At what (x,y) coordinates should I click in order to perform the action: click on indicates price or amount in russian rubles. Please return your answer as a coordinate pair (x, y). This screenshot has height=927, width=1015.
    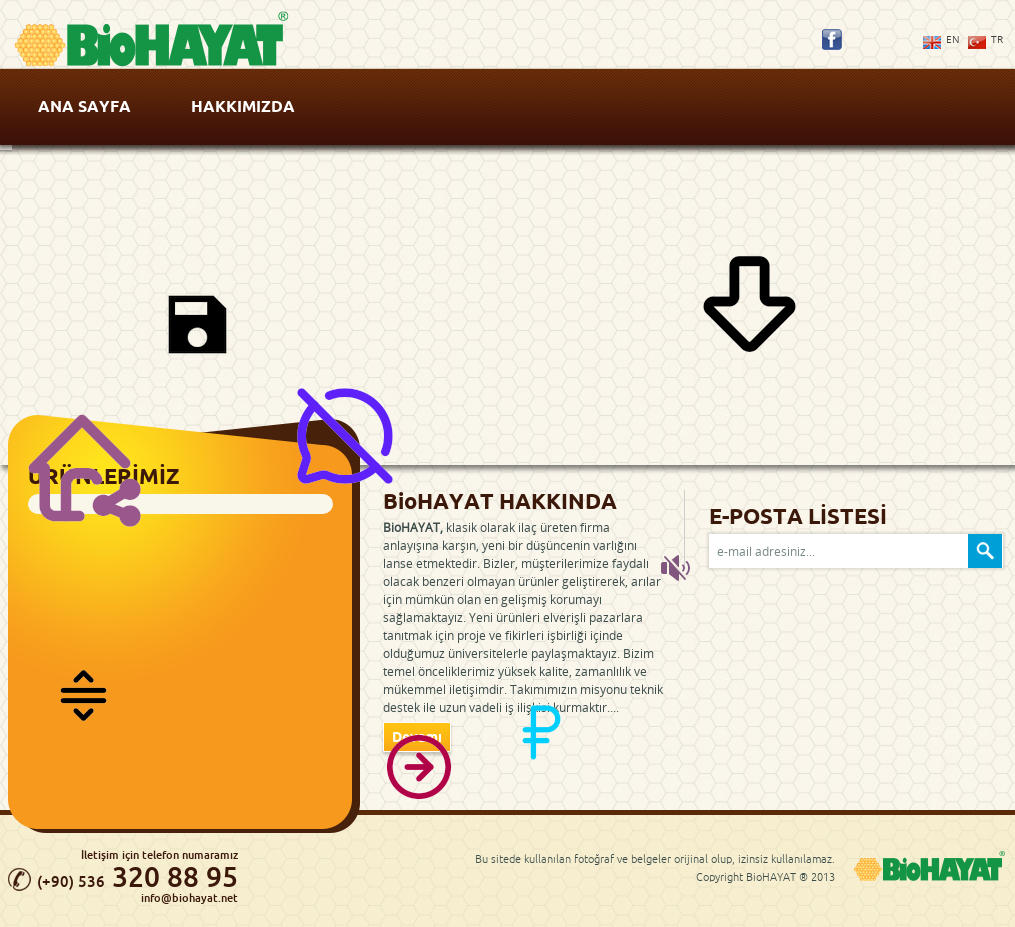
    Looking at the image, I should click on (541, 732).